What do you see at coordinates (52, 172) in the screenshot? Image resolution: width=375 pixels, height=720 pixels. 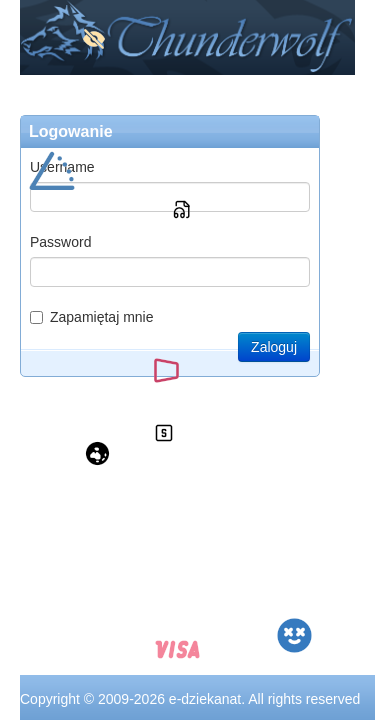 I see `measure or adjust an angle` at bounding box center [52, 172].